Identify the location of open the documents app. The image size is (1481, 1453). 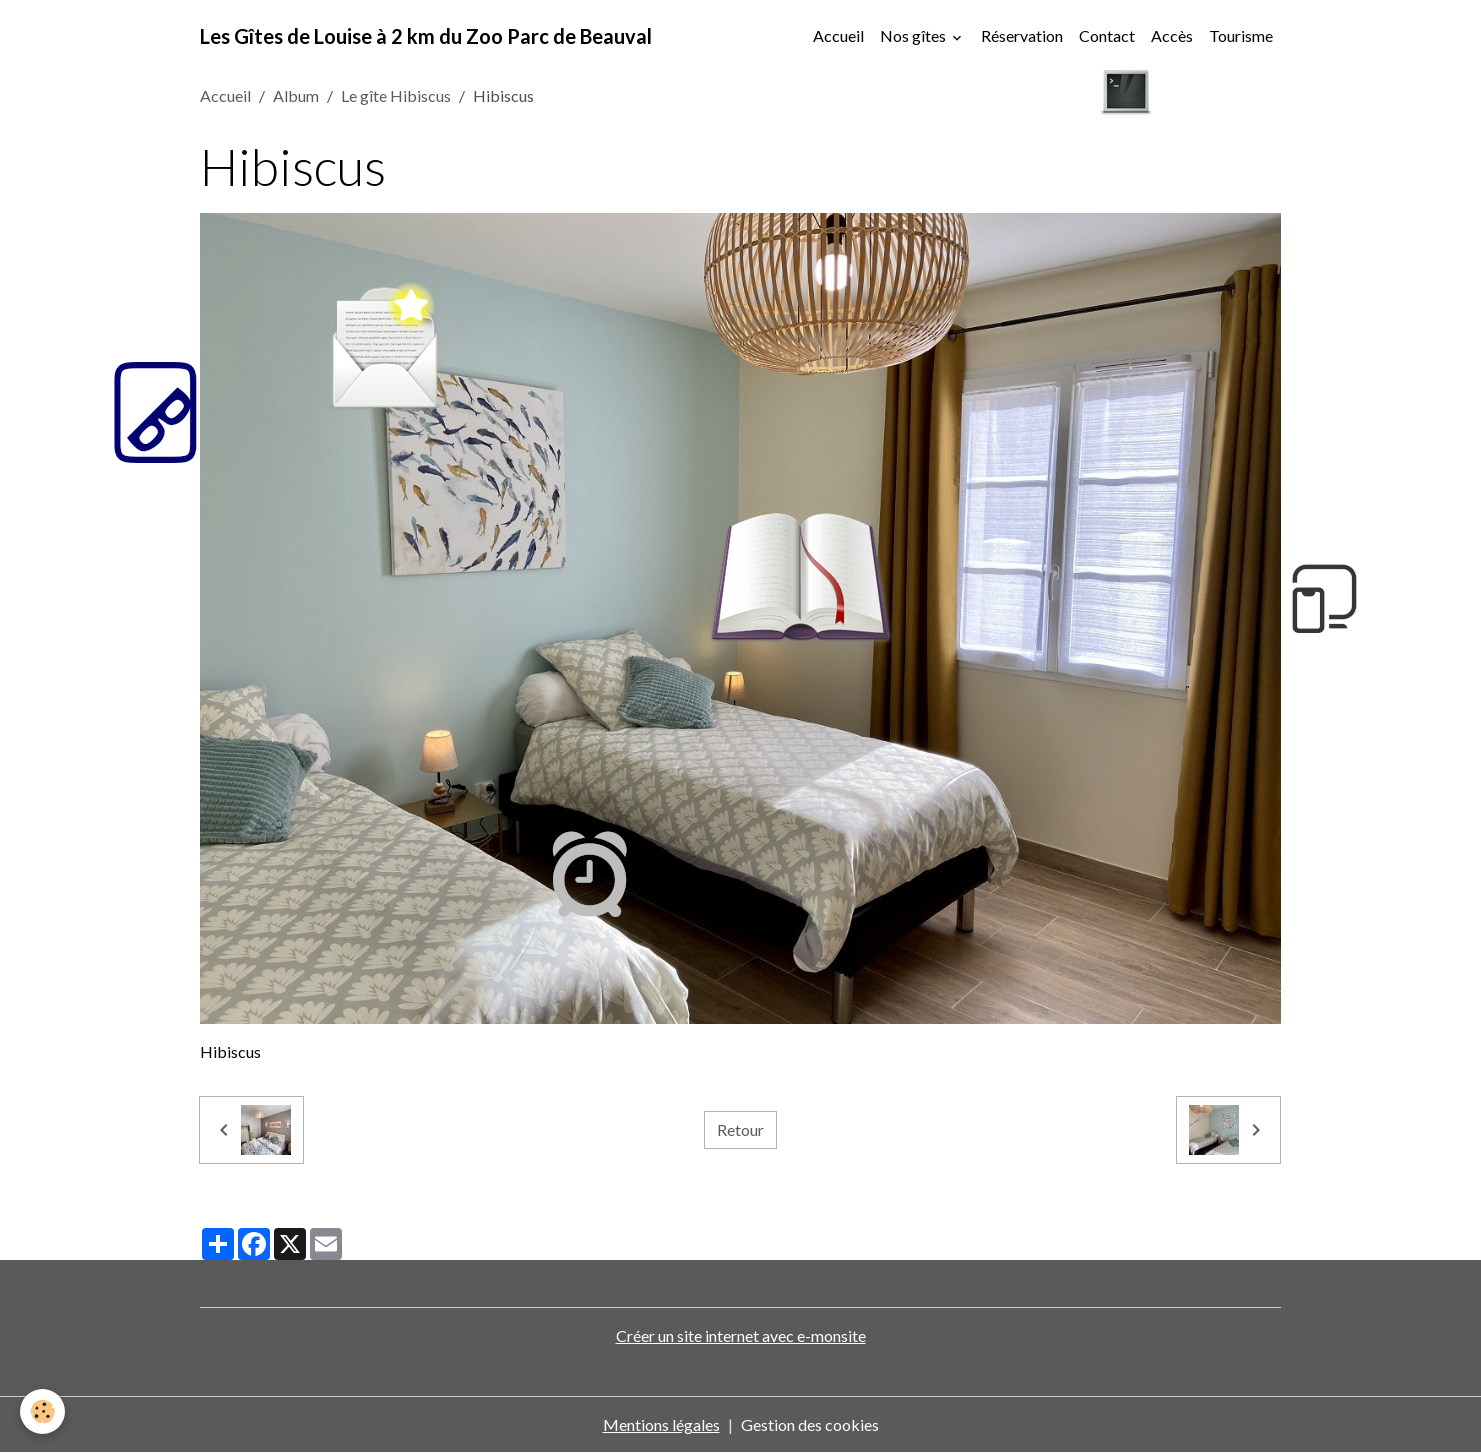
(158, 412).